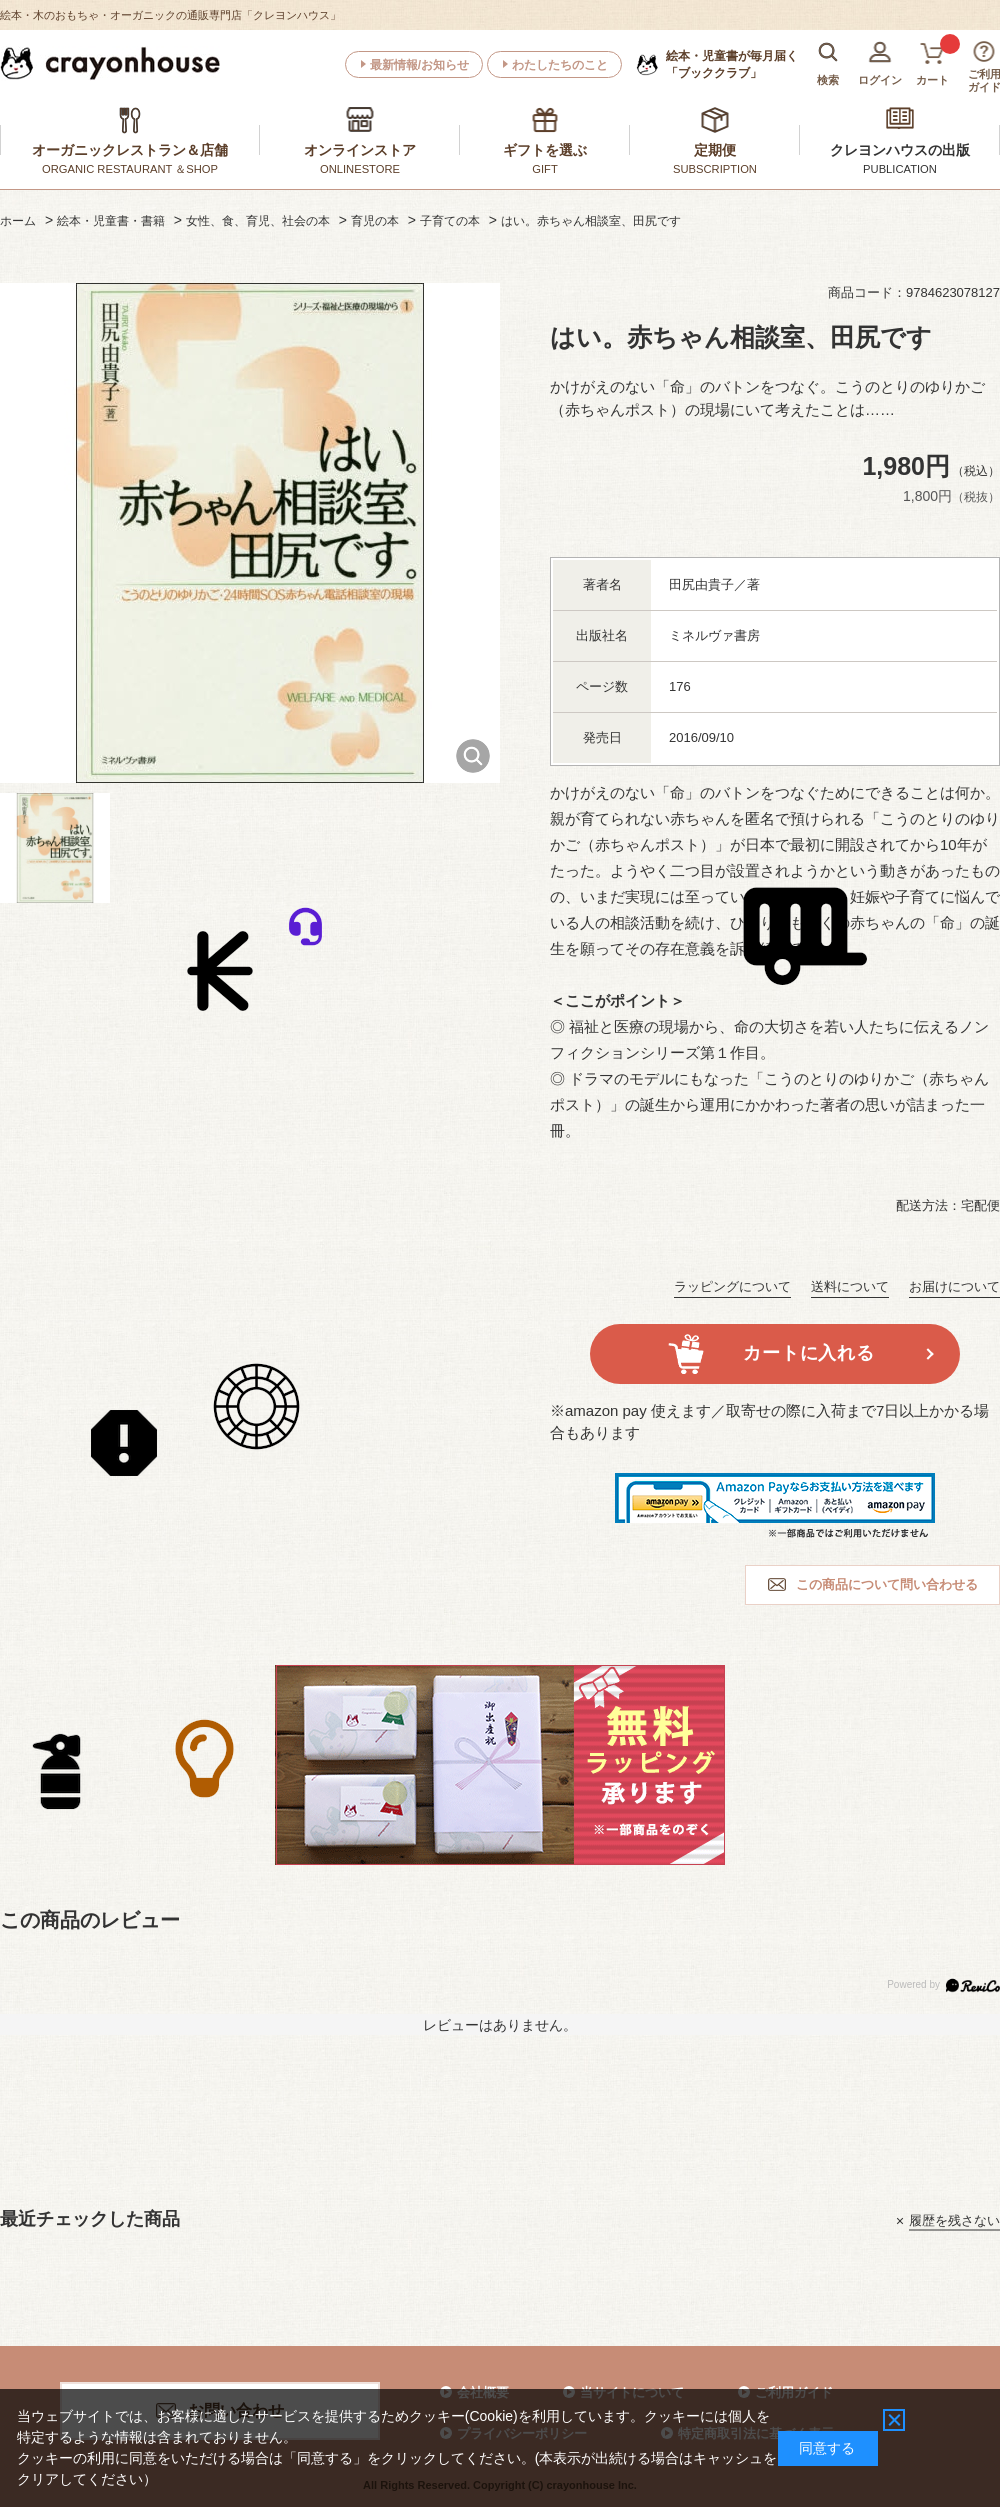  I want to click on locate fire safety equipment, so click(60, 1769).